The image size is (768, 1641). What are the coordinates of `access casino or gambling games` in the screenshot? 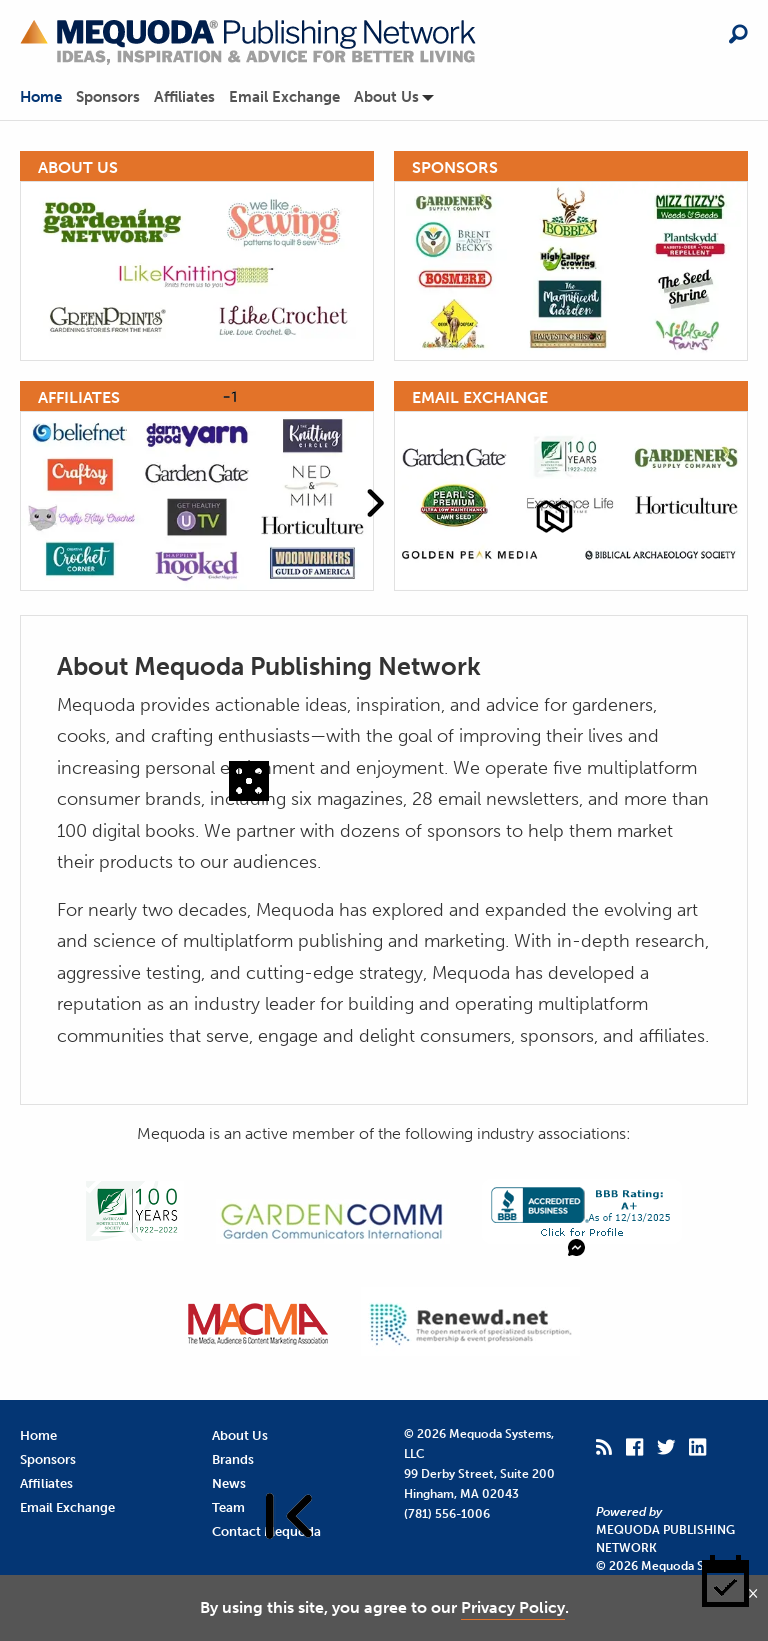 It's located at (249, 781).